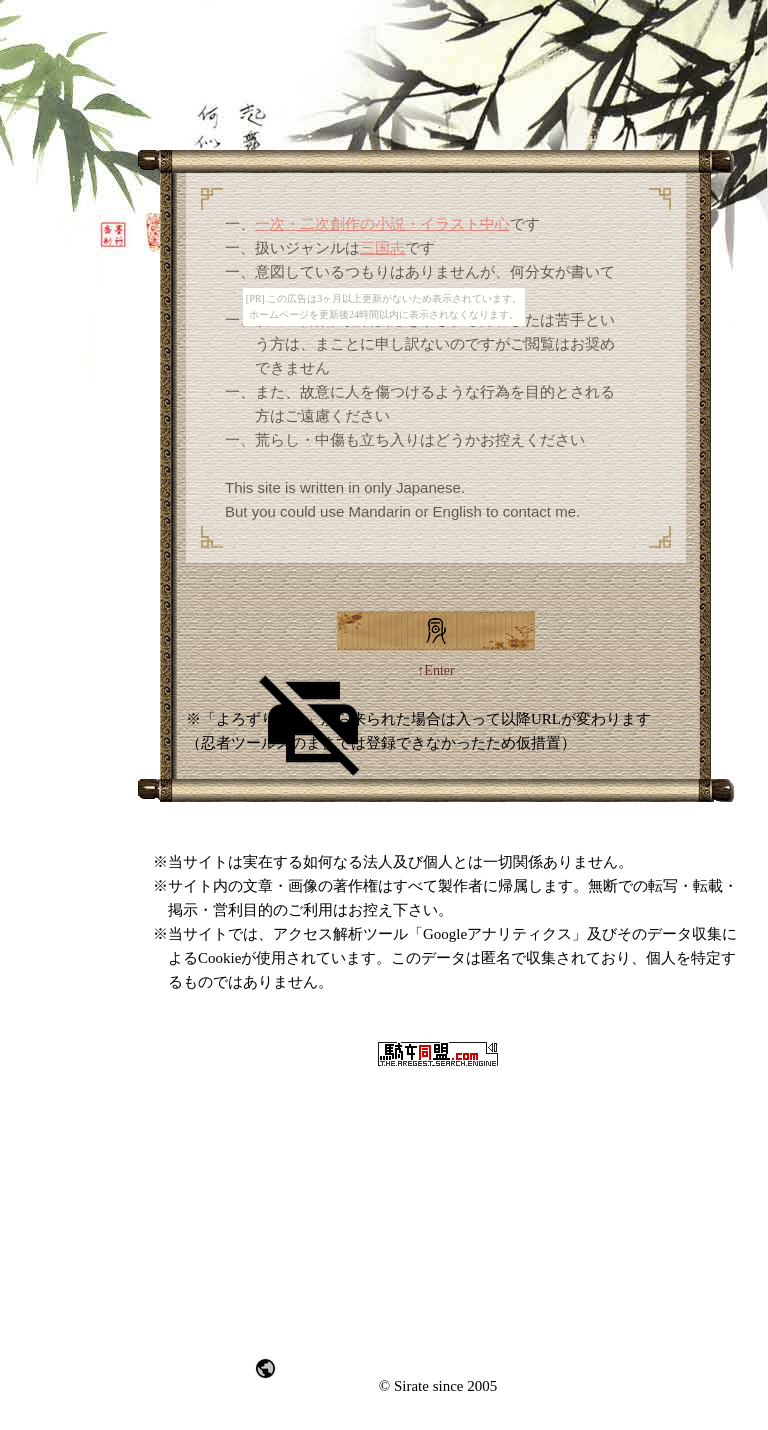 This screenshot has width=768, height=1430. What do you see at coordinates (265, 1368) in the screenshot?
I see `indicates public or global visibility` at bounding box center [265, 1368].